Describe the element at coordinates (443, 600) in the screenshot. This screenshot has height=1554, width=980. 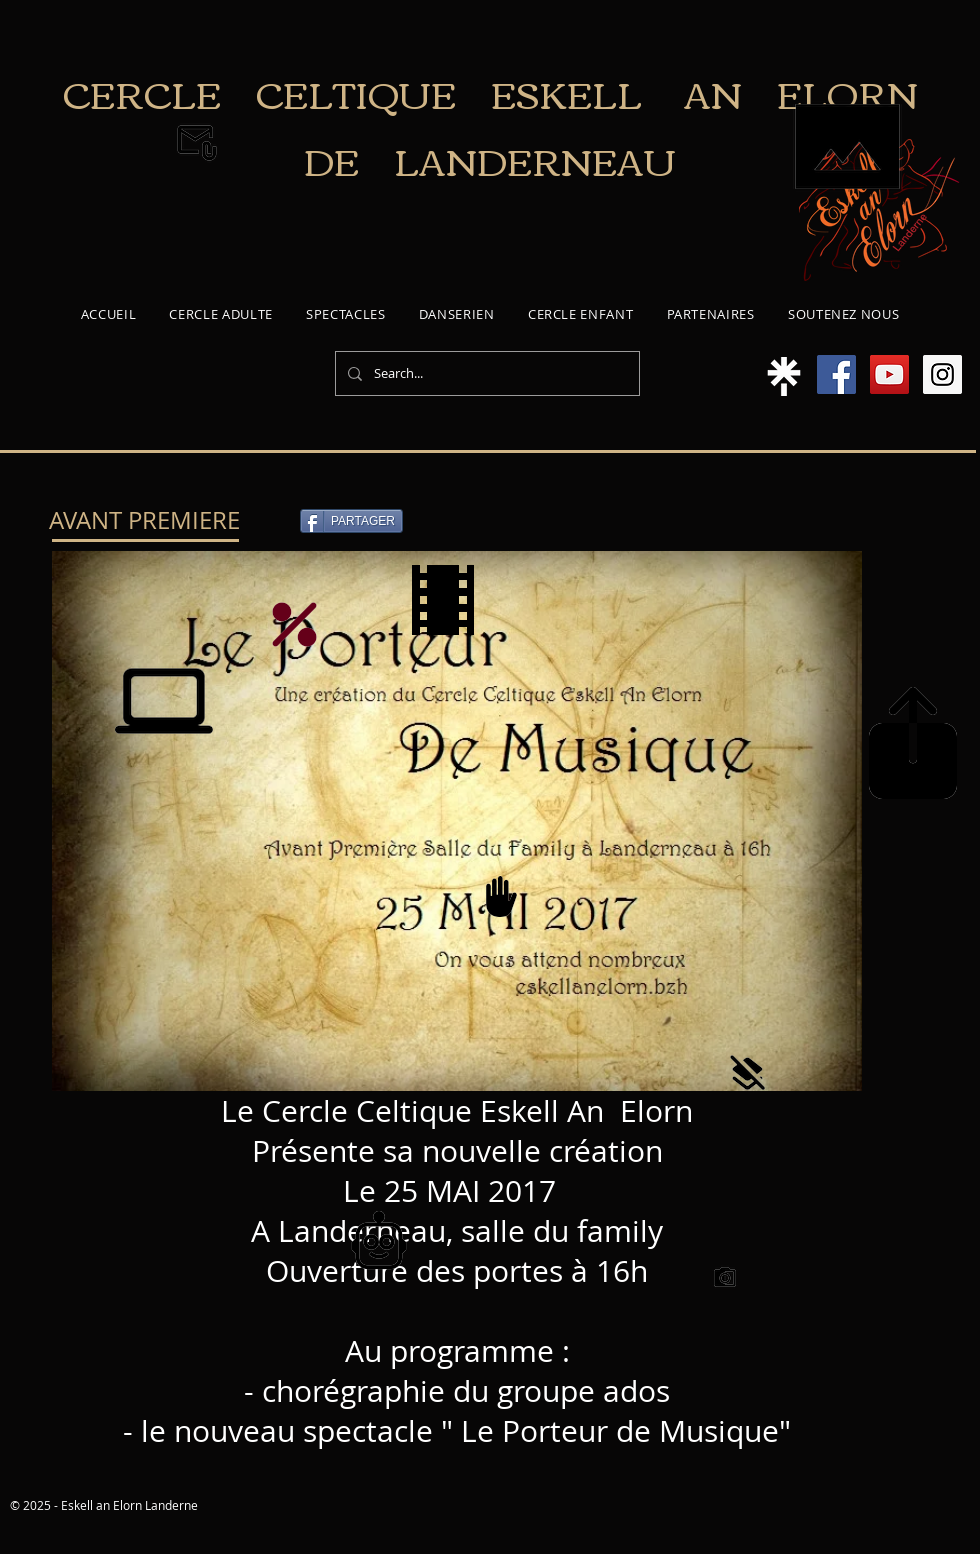
I see `browse local movies or theaters nearby` at that location.